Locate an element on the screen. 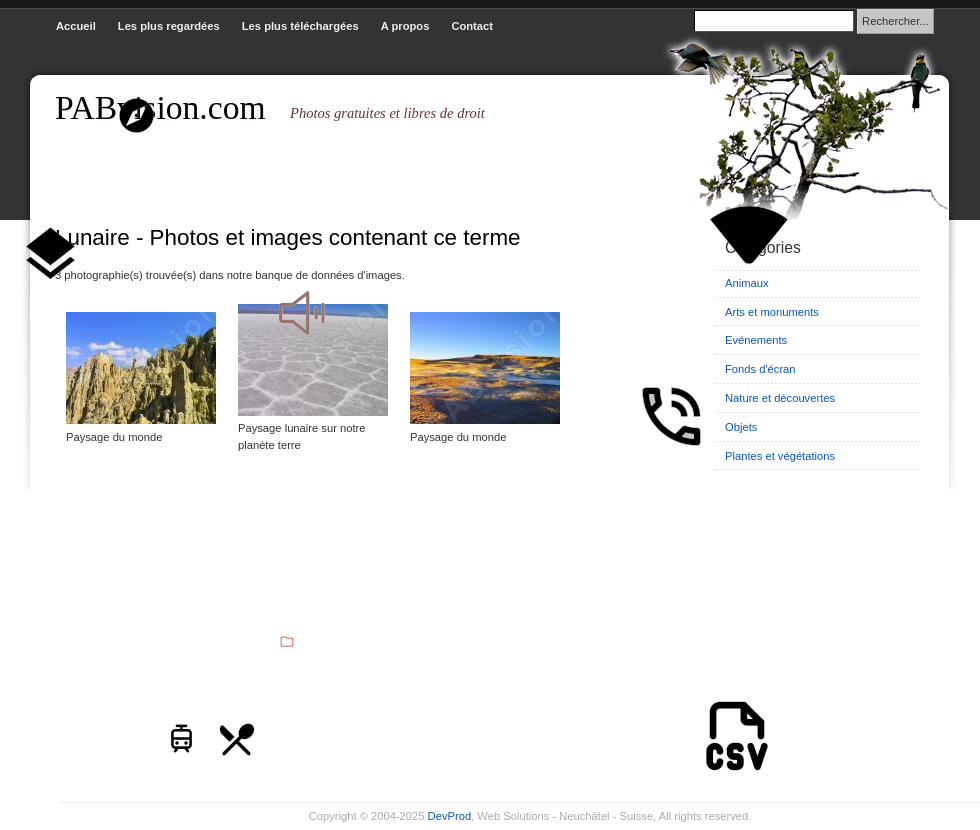 This screenshot has width=980, height=830. explore nearby places or content is located at coordinates (136, 115).